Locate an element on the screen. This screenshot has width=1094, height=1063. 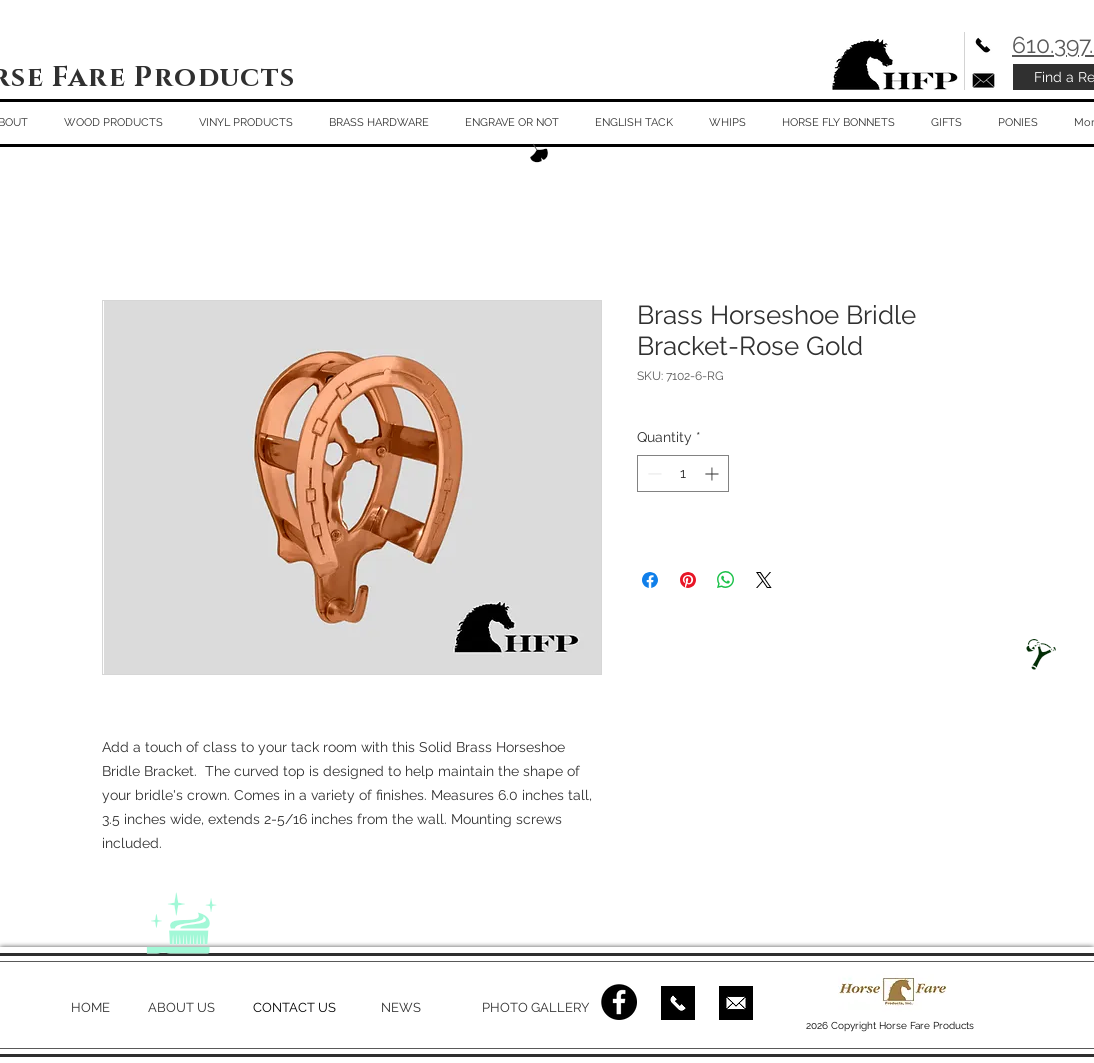
nature or botanical category indicator is located at coordinates (539, 153).